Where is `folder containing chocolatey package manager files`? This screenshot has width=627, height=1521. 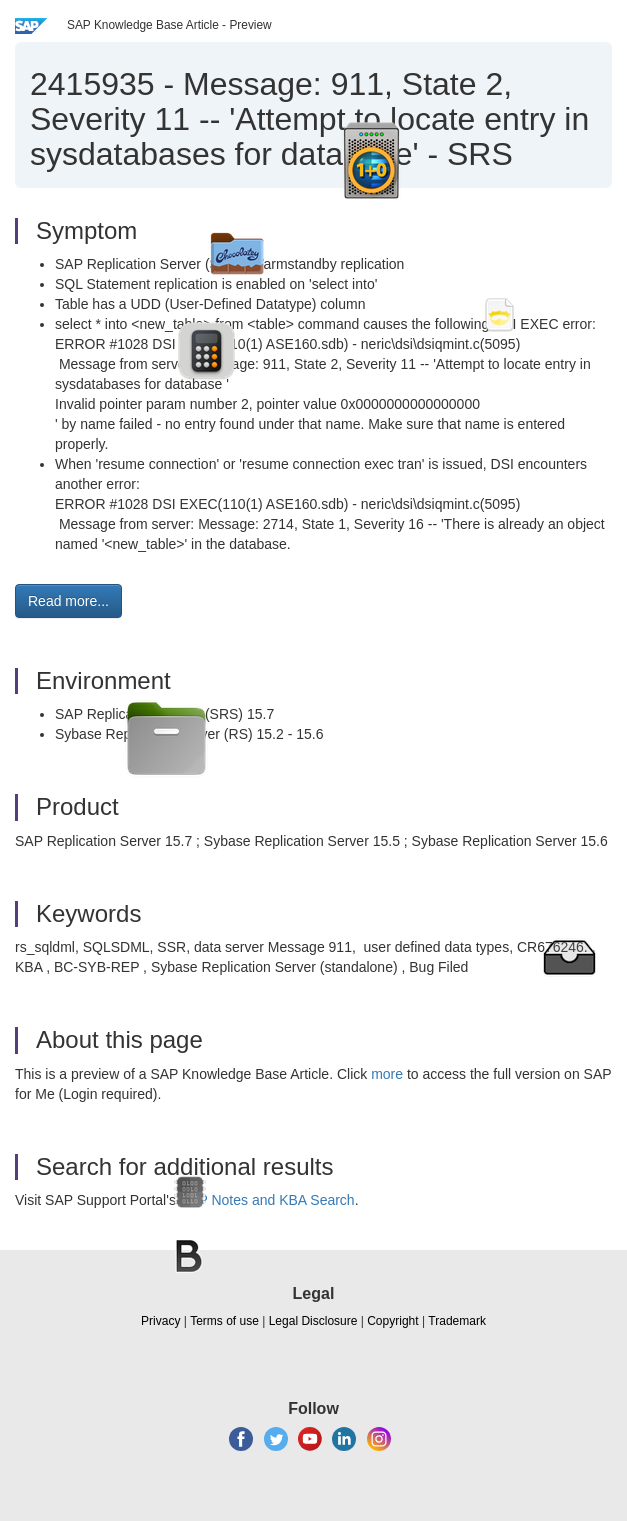 folder containing chocolatey package manager files is located at coordinates (237, 255).